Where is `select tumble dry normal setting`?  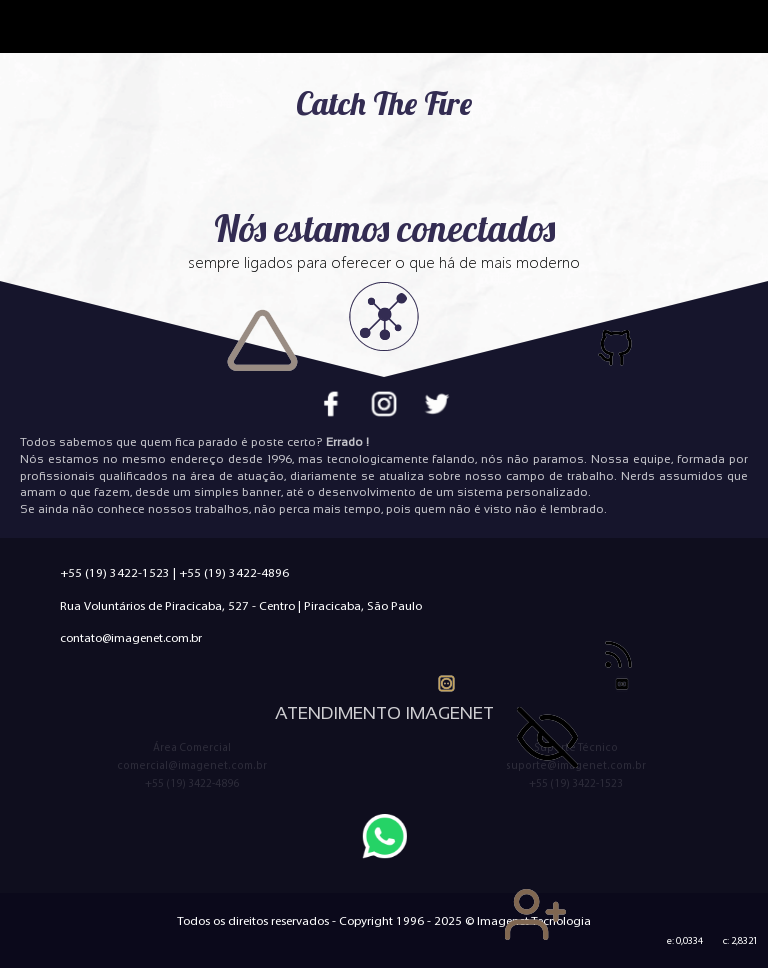
select tumble dry normal setting is located at coordinates (446, 683).